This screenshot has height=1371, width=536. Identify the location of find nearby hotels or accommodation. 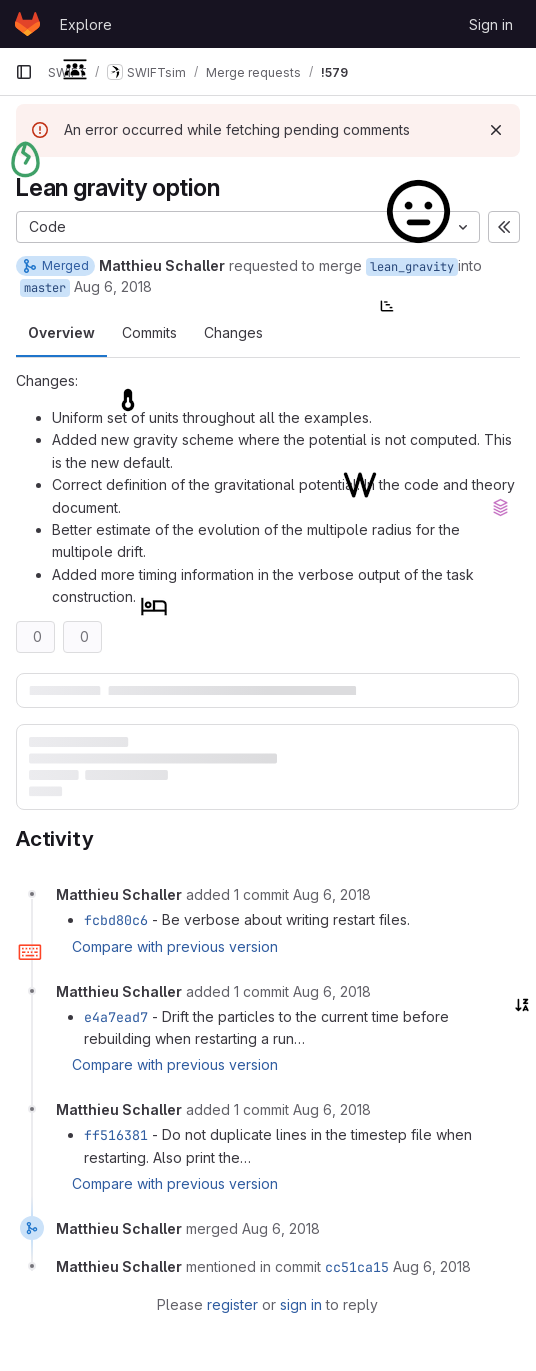
(154, 606).